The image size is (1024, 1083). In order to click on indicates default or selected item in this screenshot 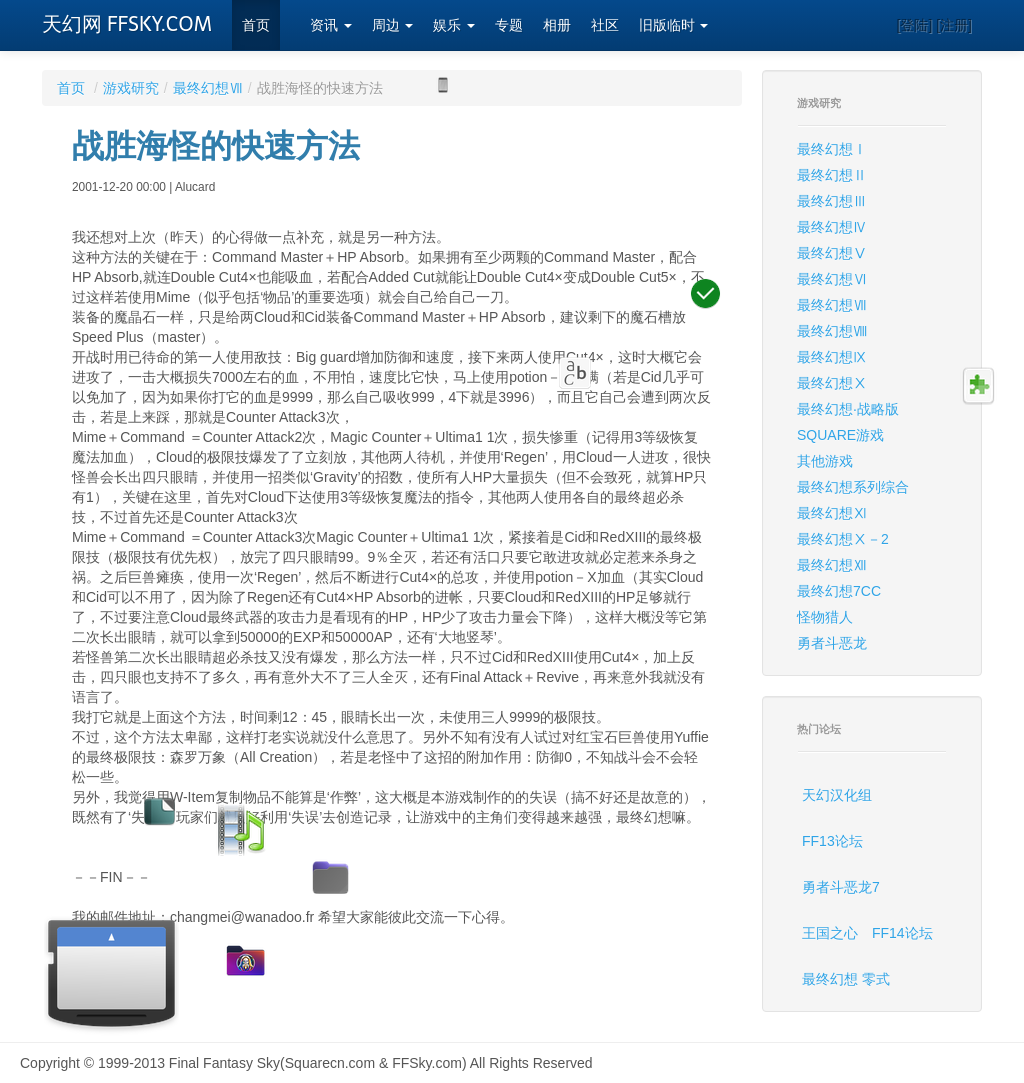, I will do `click(705, 293)`.